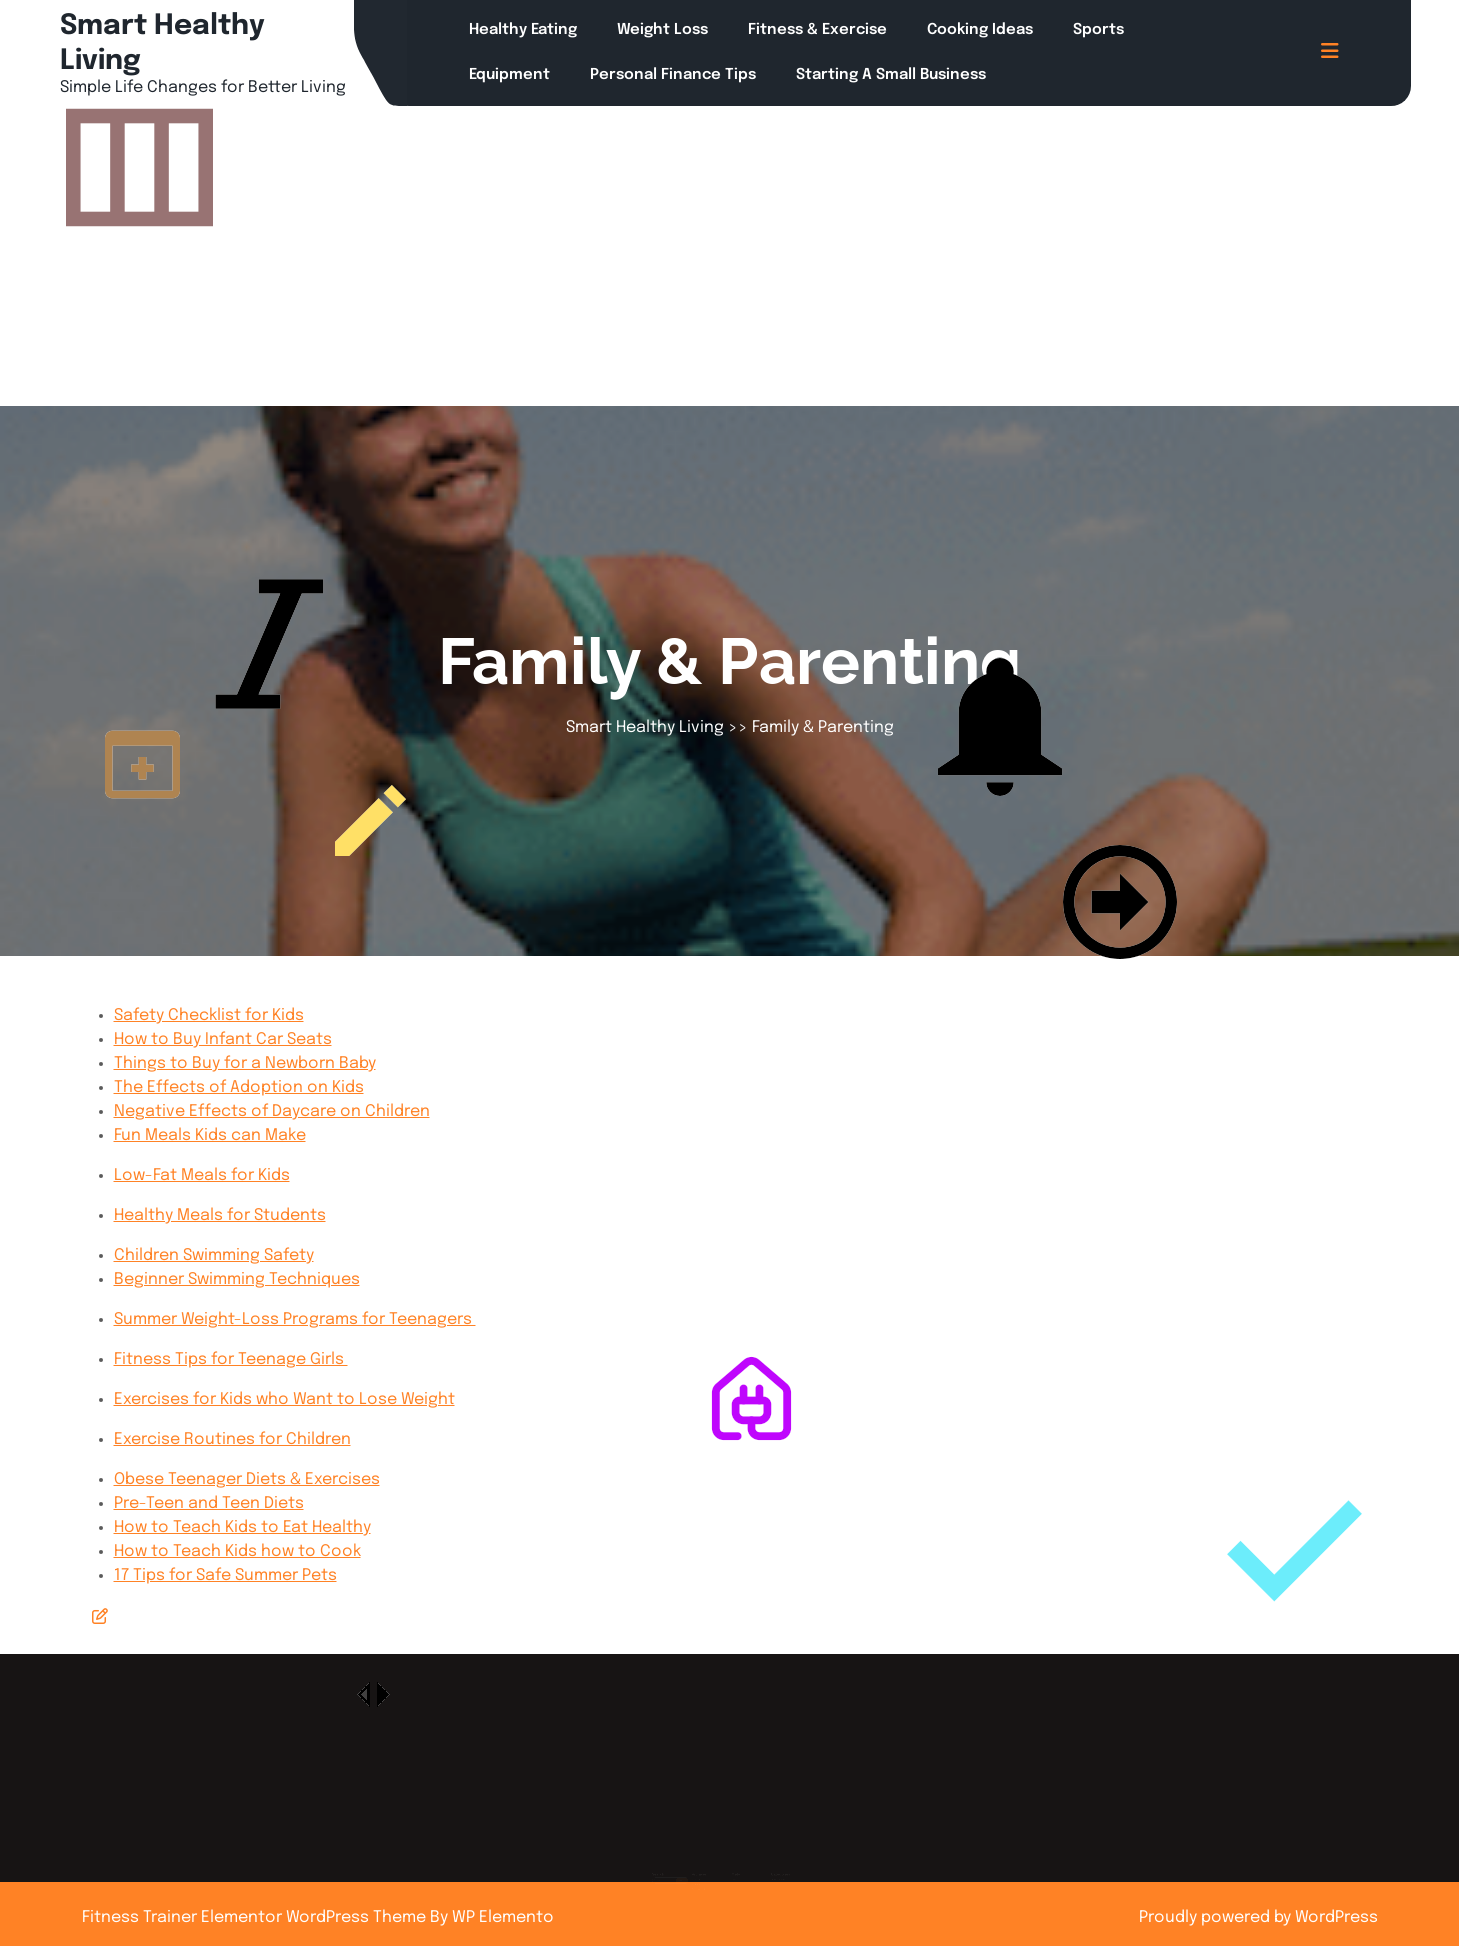  I want to click on edit this item, so click(370, 820).